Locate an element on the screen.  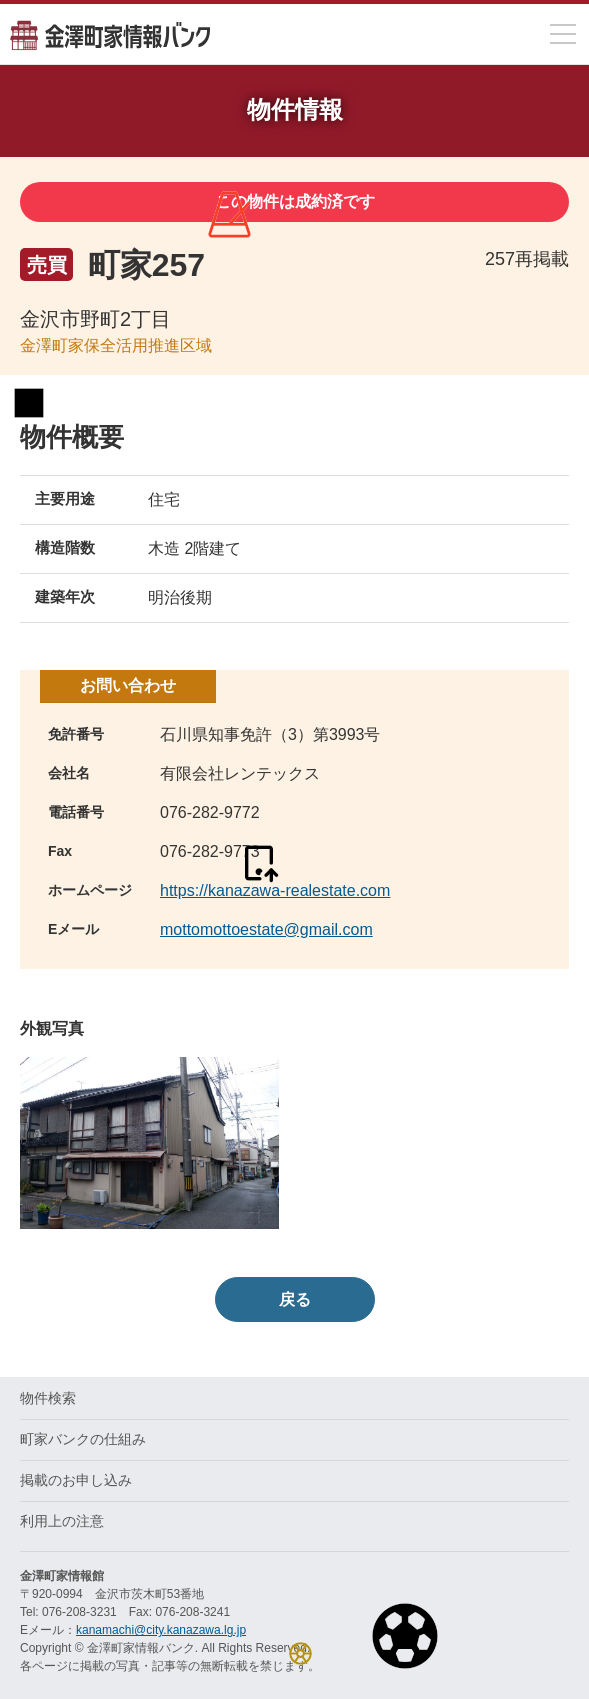
access vehicle or tire settings is located at coordinates (300, 1653).